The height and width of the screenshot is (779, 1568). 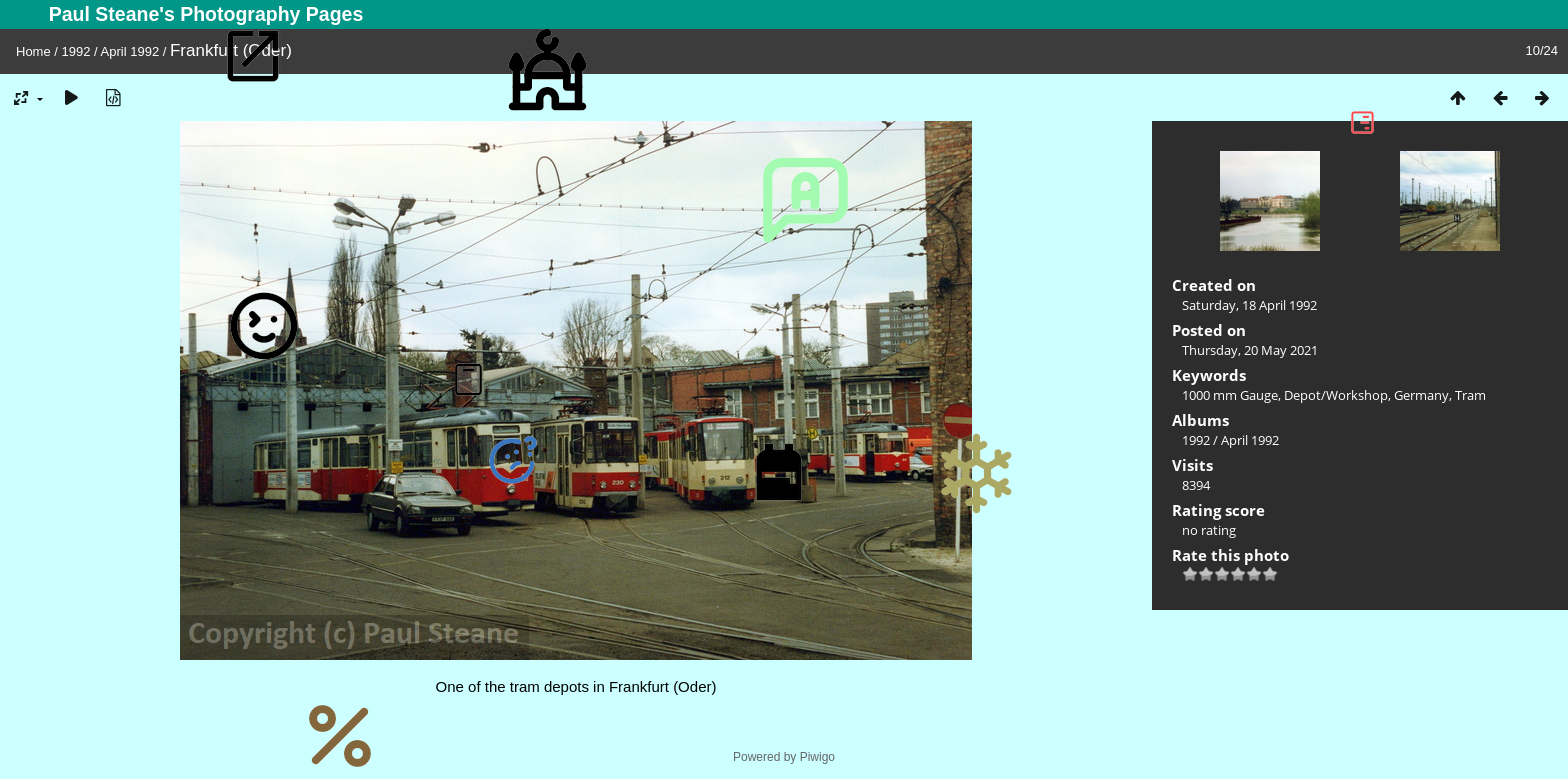 I want to click on indicates user confusion or uncertainty, so click(x=512, y=461).